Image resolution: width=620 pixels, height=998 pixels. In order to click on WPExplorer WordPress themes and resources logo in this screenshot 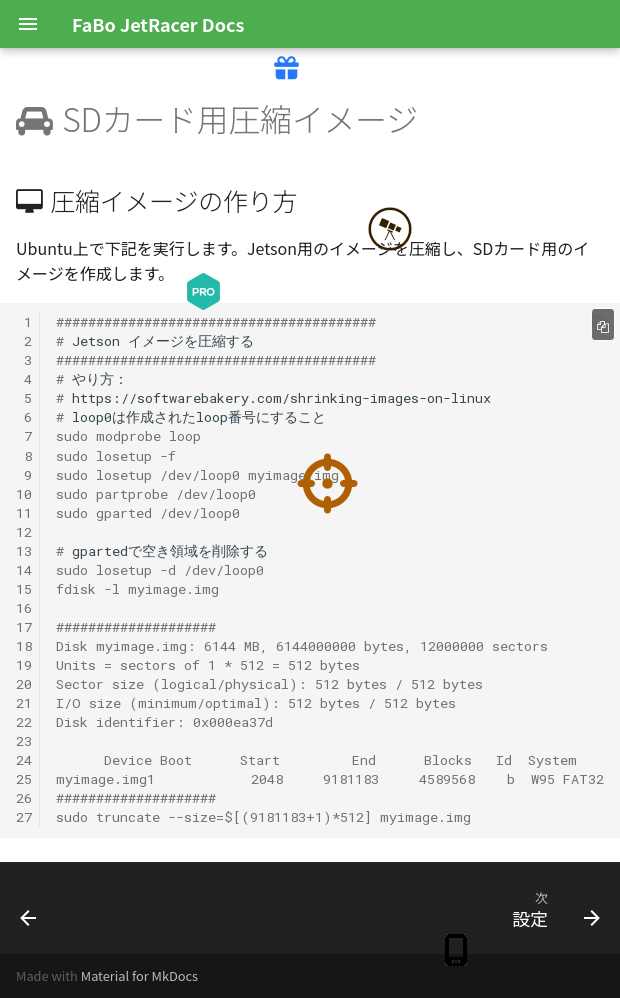, I will do `click(390, 229)`.